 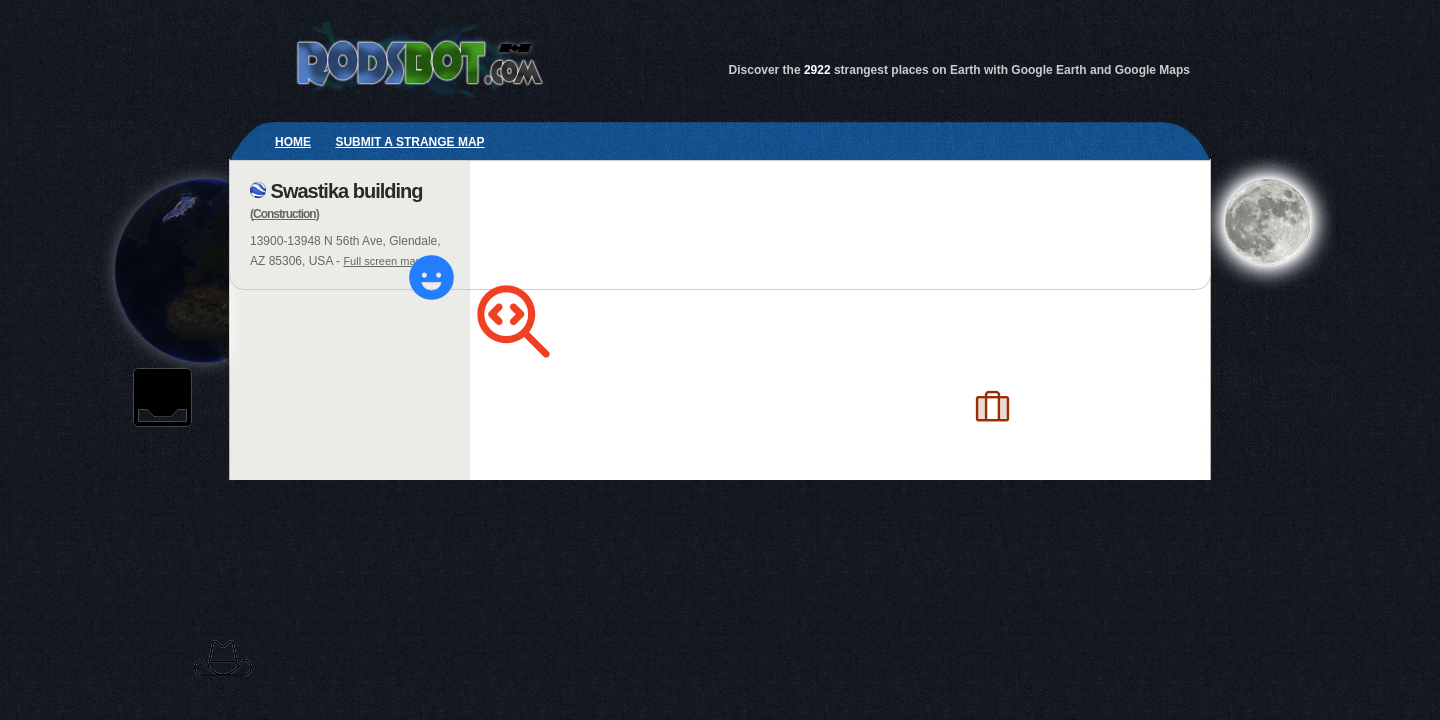 What do you see at coordinates (513, 321) in the screenshot?
I see `inspect or zoom into code` at bounding box center [513, 321].